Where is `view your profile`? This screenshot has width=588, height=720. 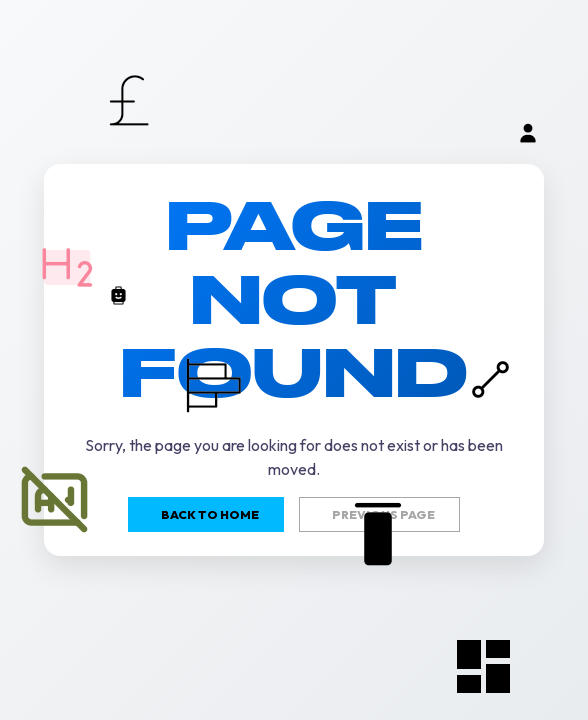
view your profile is located at coordinates (528, 133).